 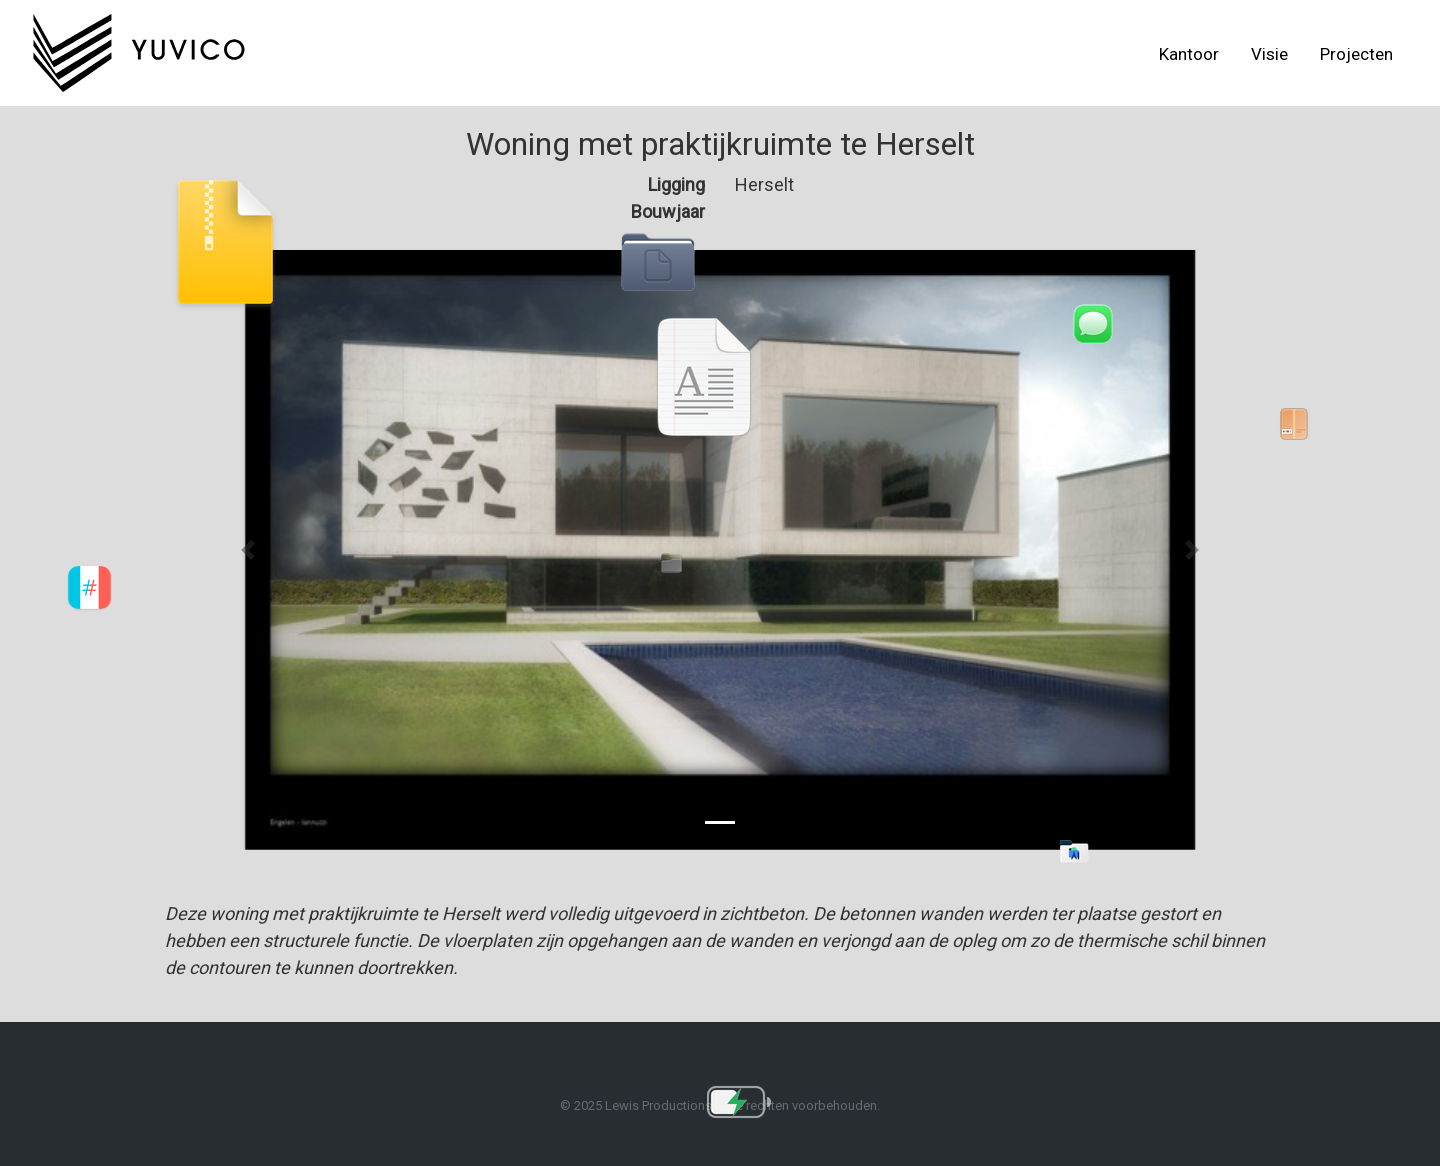 I want to click on drop files here to add them to folder, so click(x=671, y=562).